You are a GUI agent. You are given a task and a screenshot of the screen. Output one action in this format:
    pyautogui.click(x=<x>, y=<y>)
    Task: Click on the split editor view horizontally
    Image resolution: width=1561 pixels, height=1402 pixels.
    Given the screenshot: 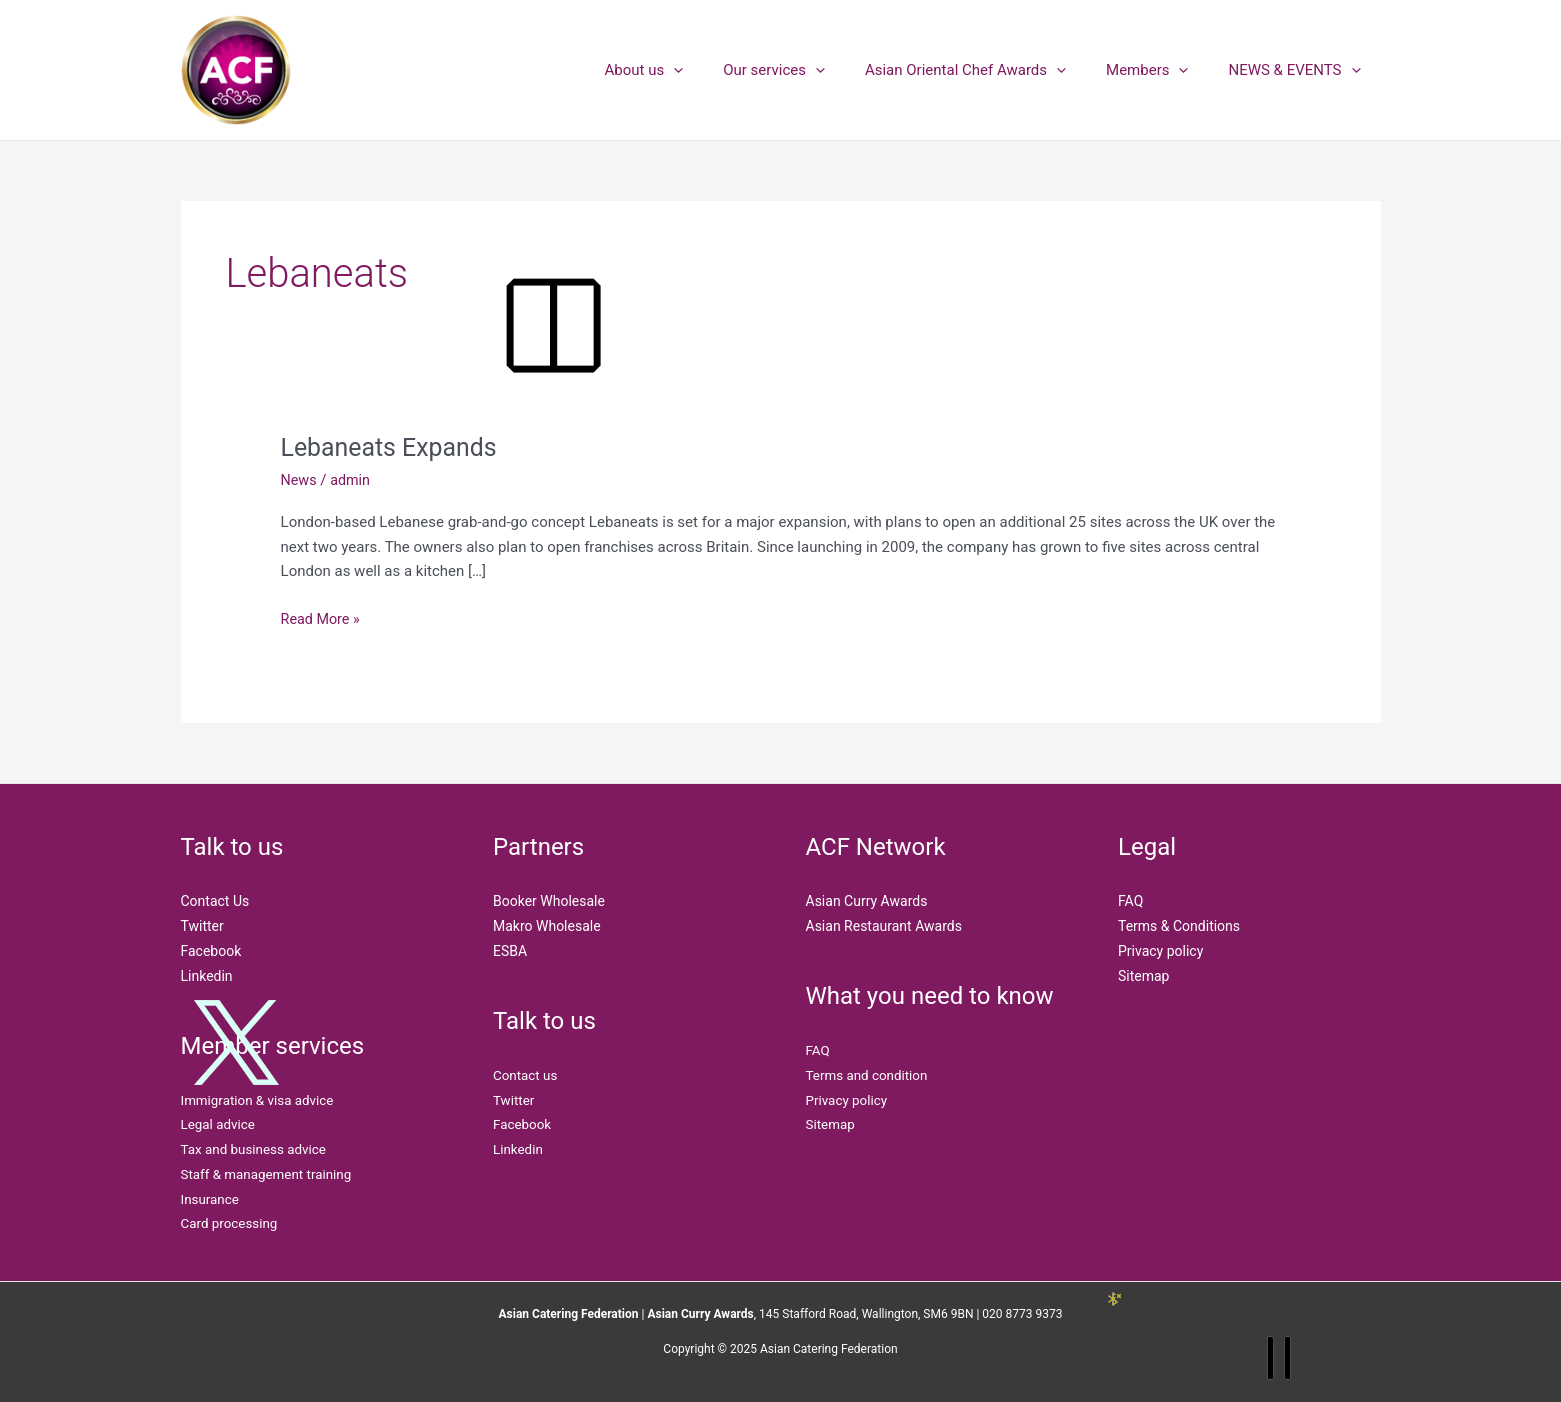 What is the action you would take?
    pyautogui.click(x=550, y=322)
    